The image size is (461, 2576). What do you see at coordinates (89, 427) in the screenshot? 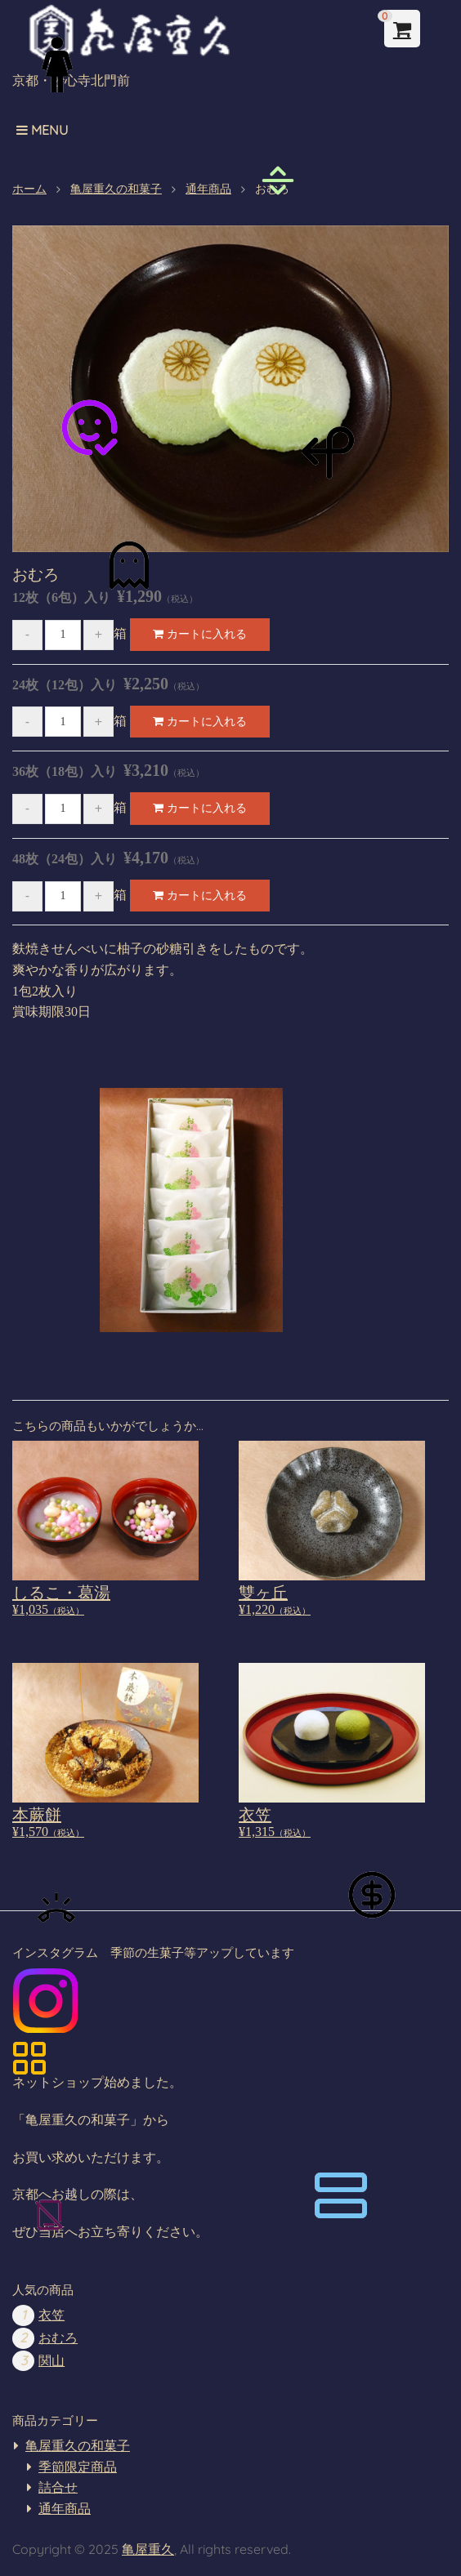
I see `confirm mood or emotional check-in` at bounding box center [89, 427].